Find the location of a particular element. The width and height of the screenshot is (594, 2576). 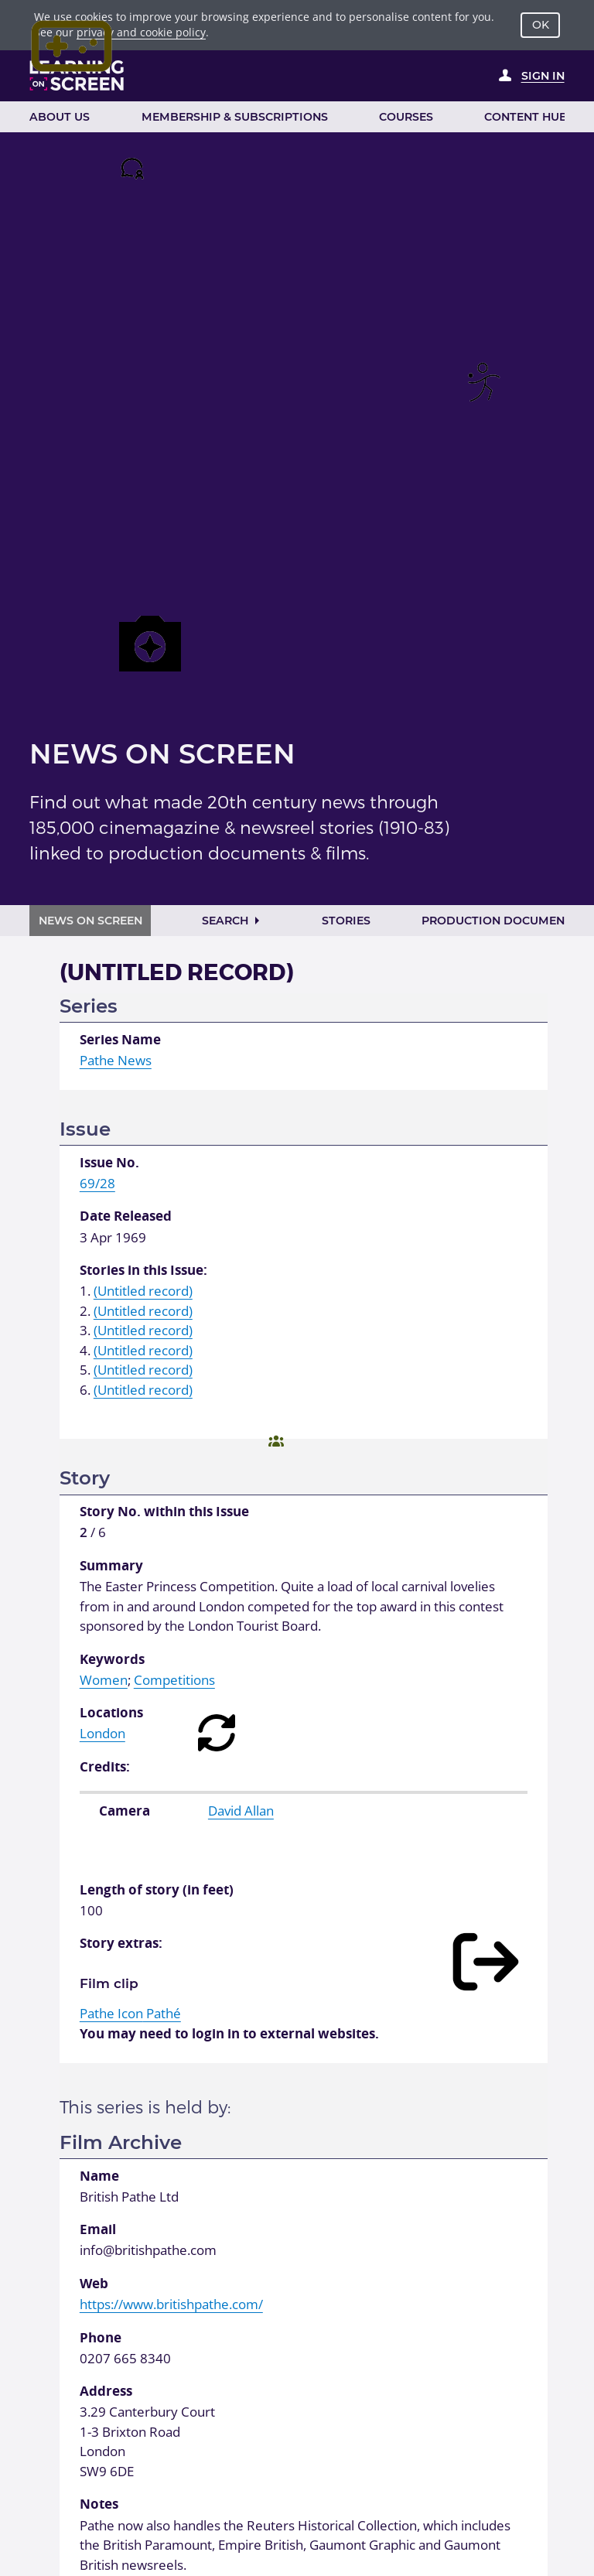

sign out of your account is located at coordinates (486, 1962).